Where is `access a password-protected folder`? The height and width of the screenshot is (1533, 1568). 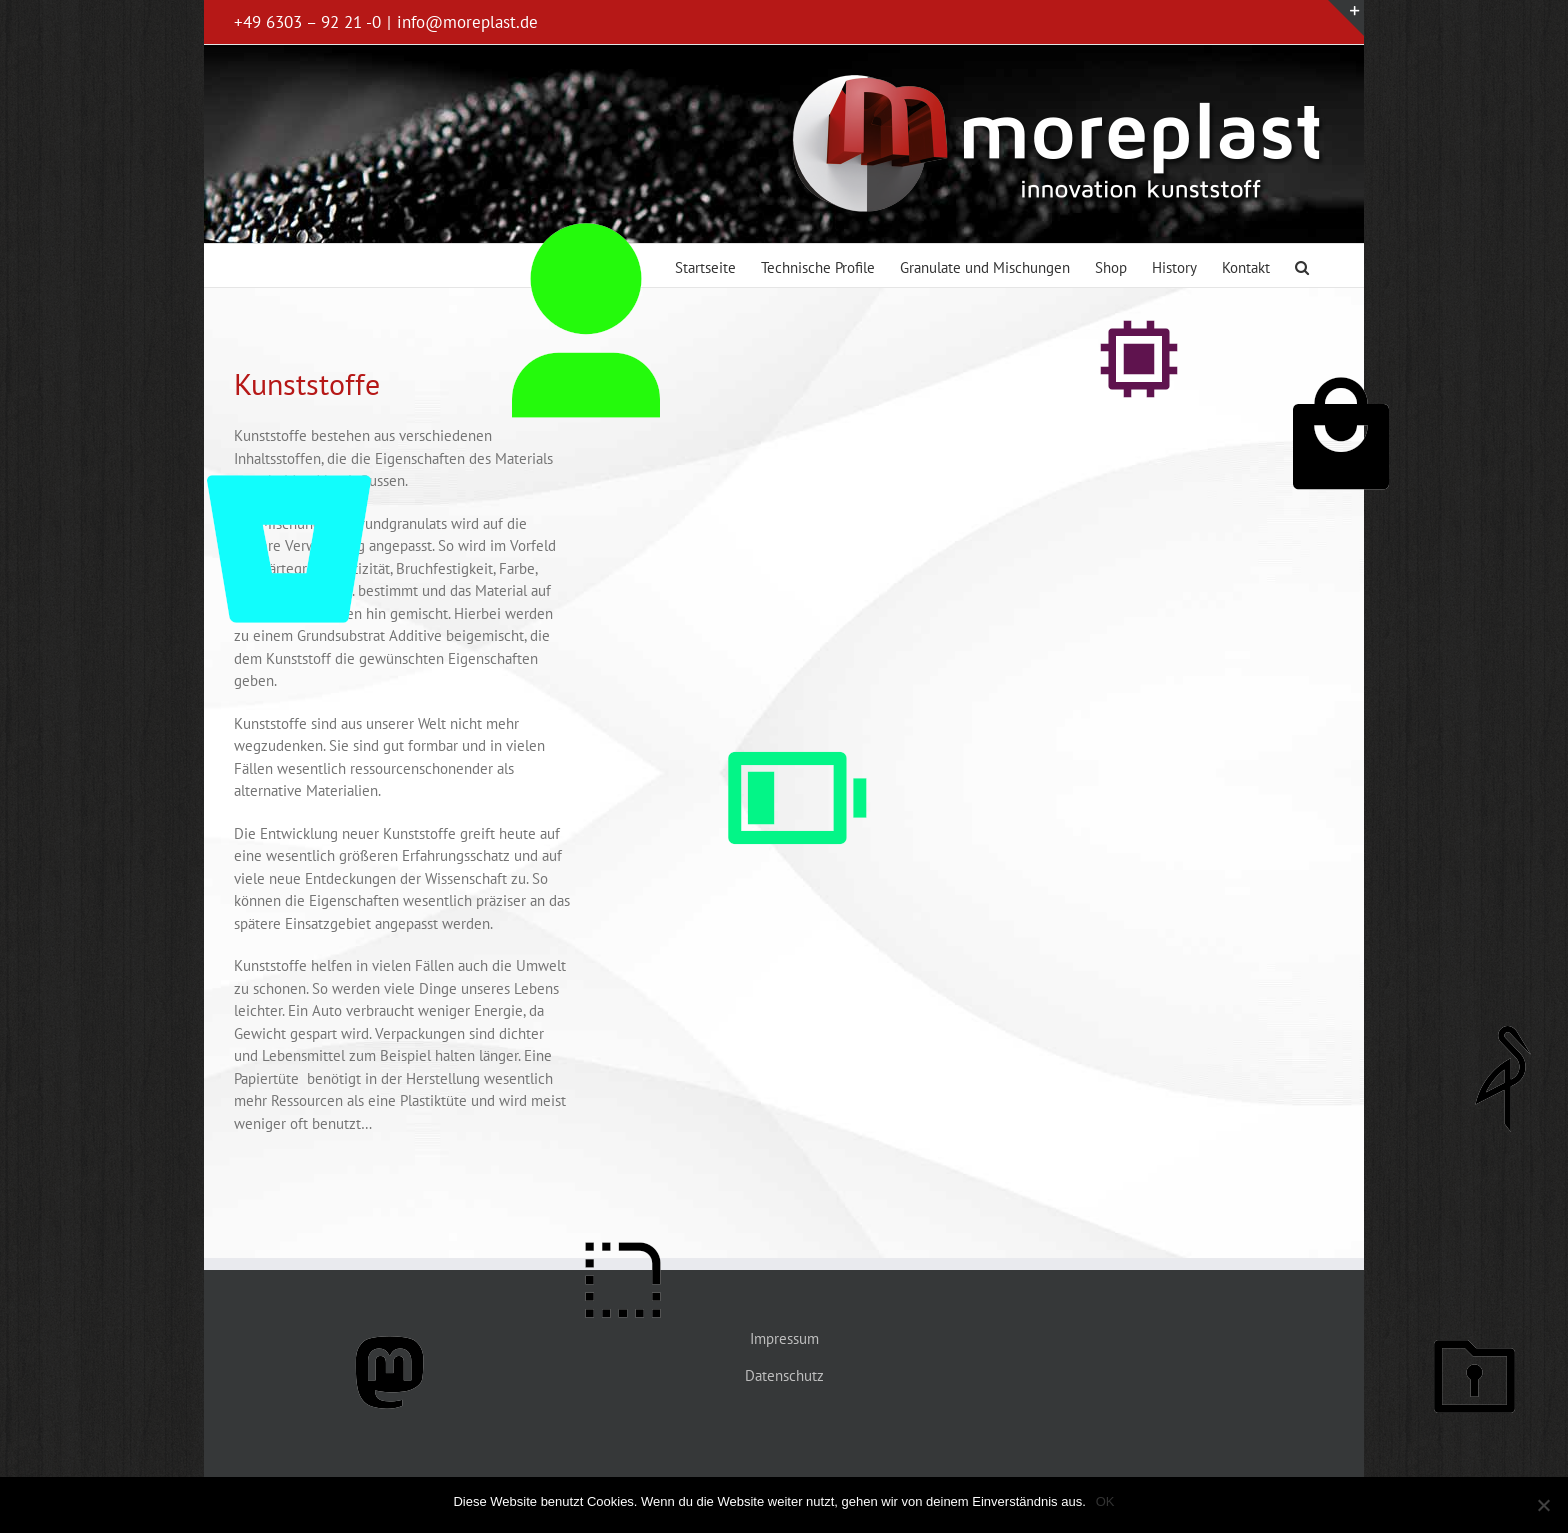 access a password-protected folder is located at coordinates (1474, 1376).